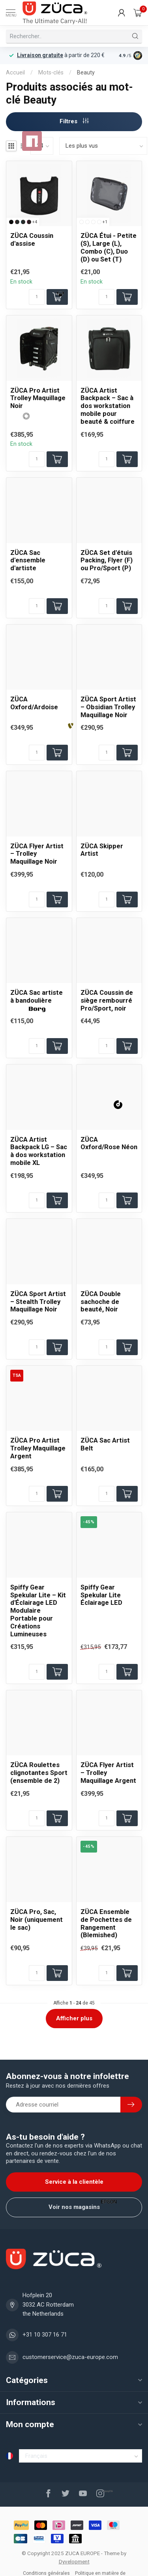 The image size is (148, 2576). What do you see at coordinates (37, 1009) in the screenshot?
I see `open borgbackup application` at bounding box center [37, 1009].